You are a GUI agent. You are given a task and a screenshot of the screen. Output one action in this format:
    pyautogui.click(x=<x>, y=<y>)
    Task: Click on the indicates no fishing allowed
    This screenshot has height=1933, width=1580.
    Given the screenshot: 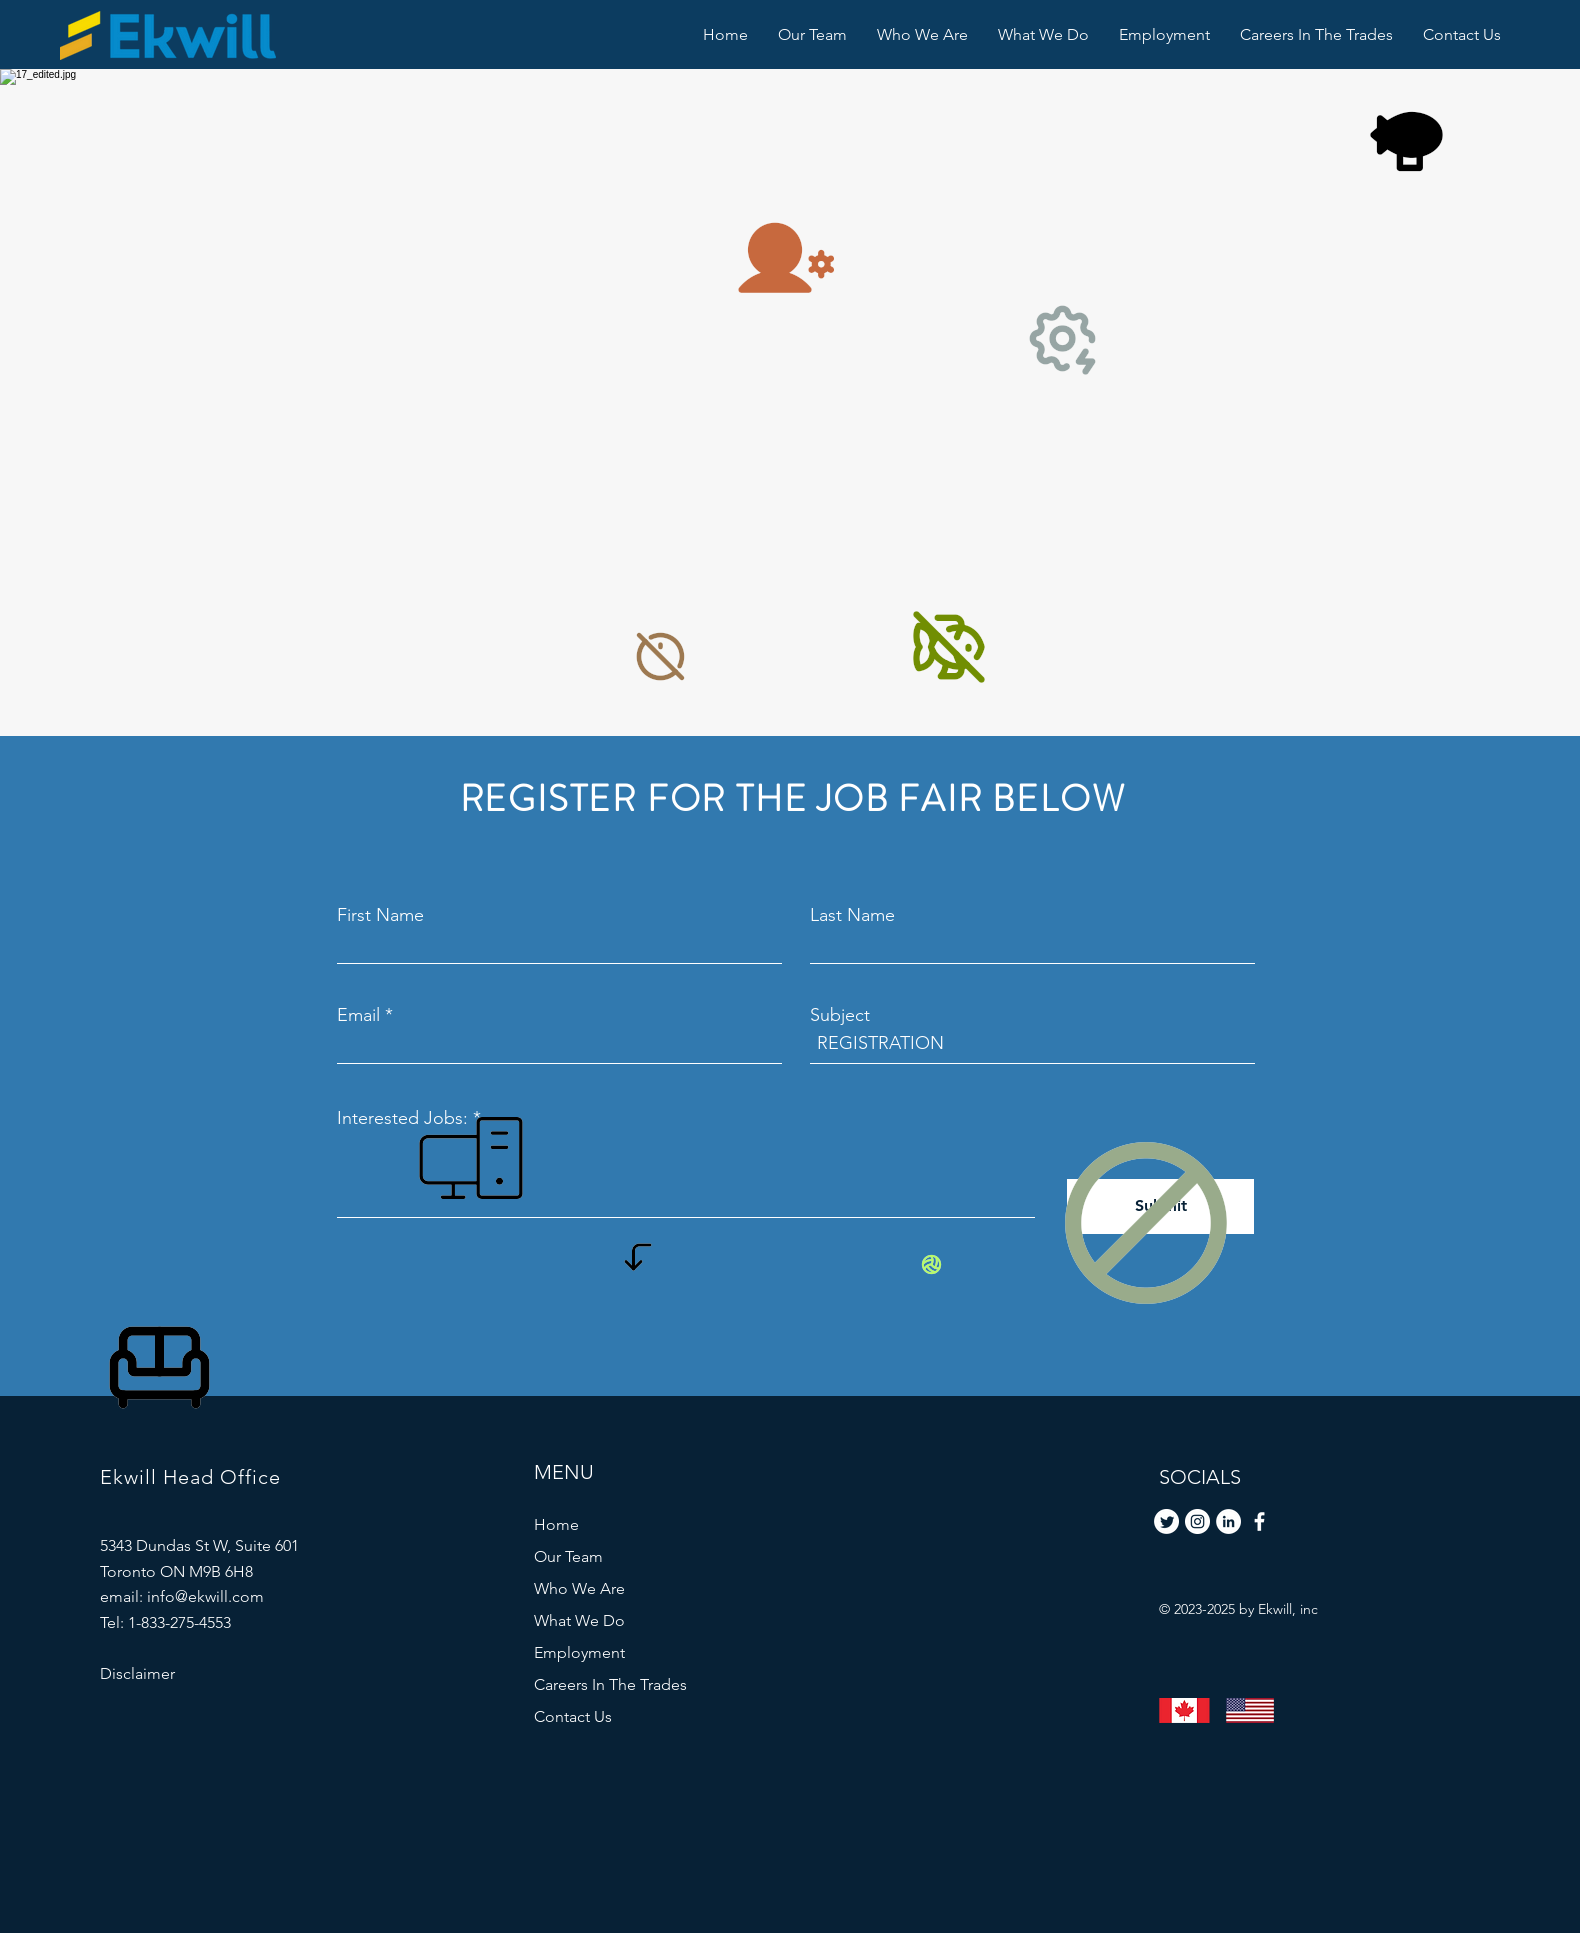 What is the action you would take?
    pyautogui.click(x=949, y=647)
    